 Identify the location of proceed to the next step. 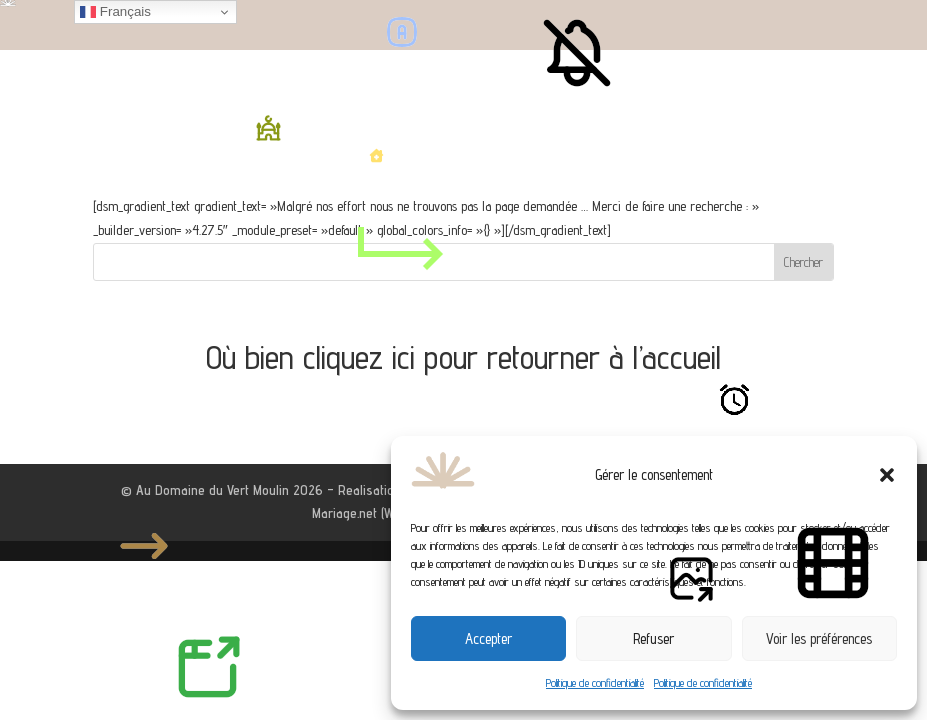
(144, 546).